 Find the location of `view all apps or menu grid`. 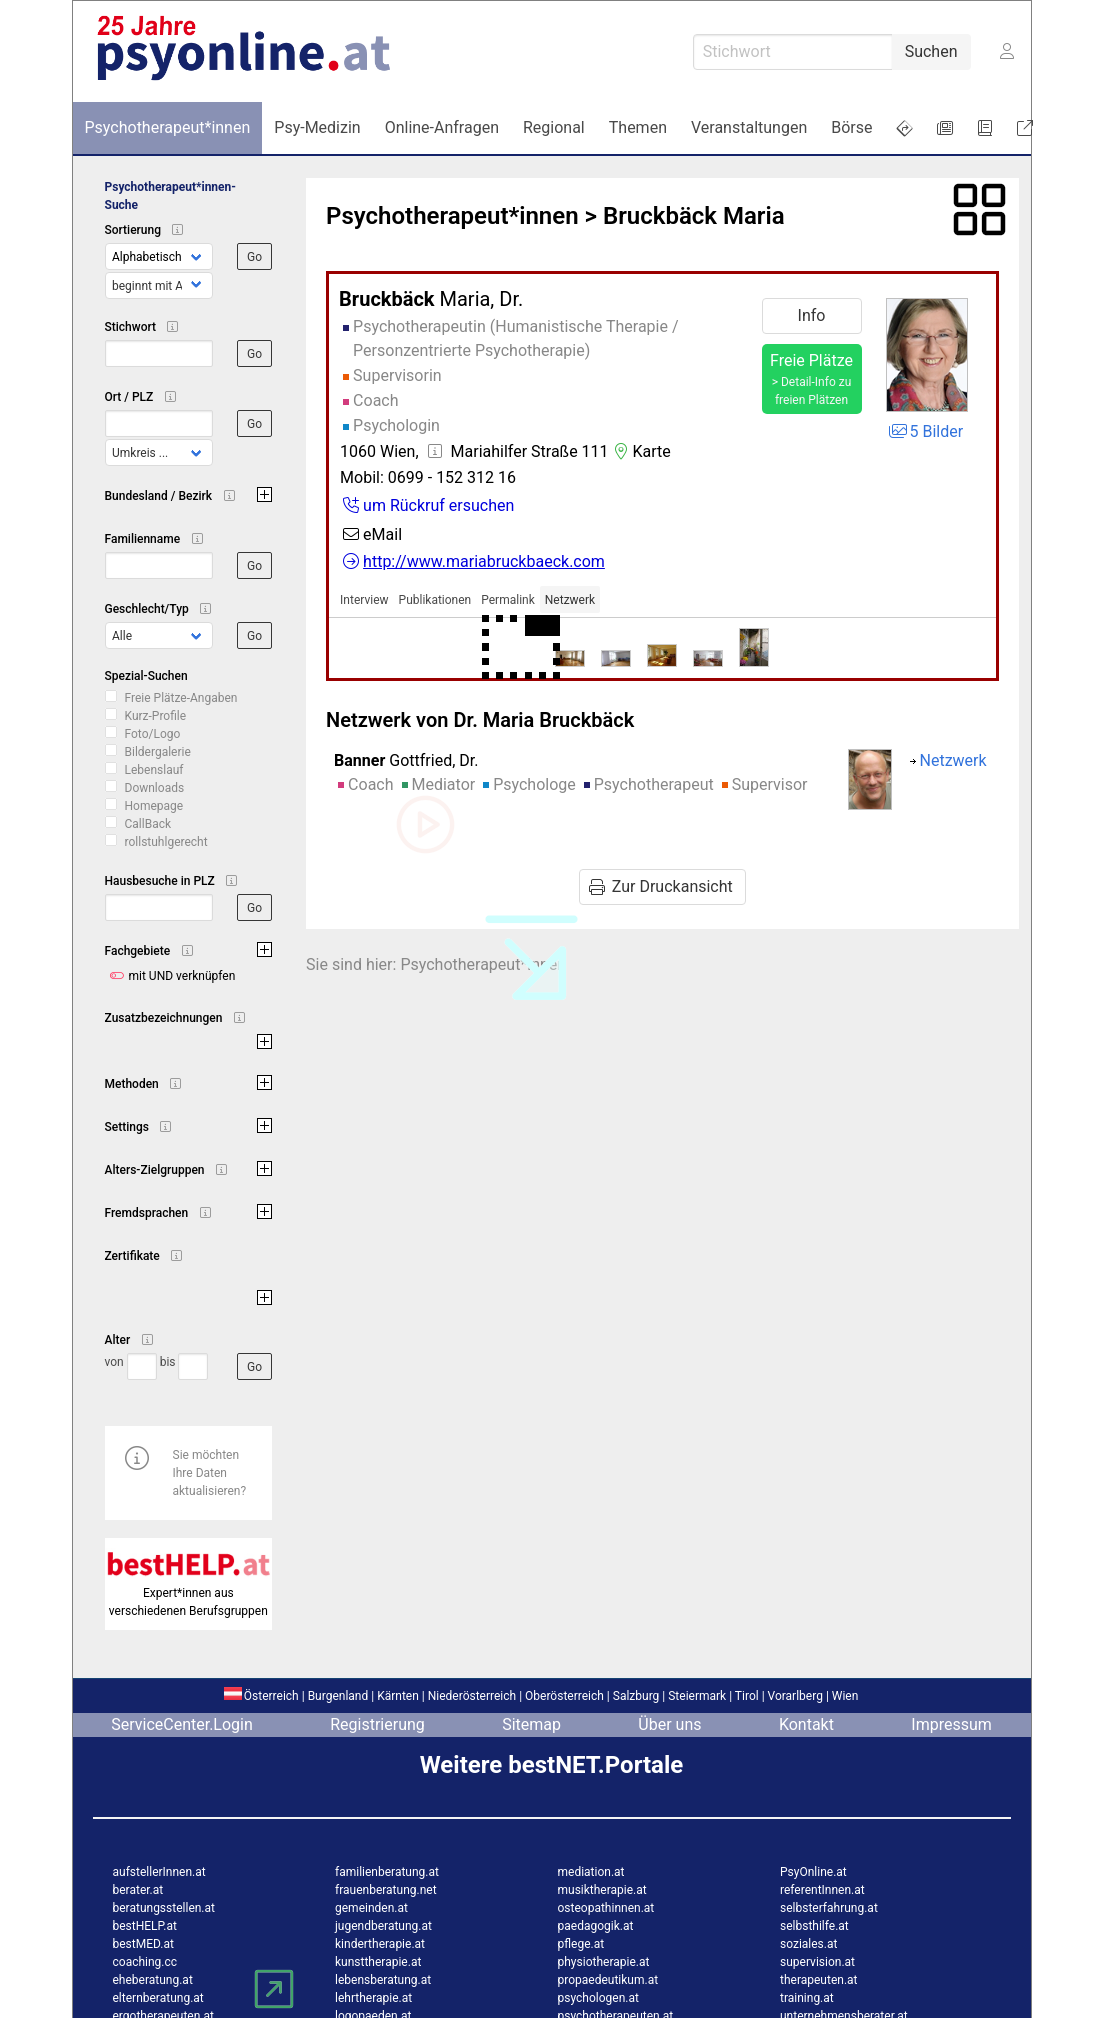

view all apps or menu grid is located at coordinates (979, 209).